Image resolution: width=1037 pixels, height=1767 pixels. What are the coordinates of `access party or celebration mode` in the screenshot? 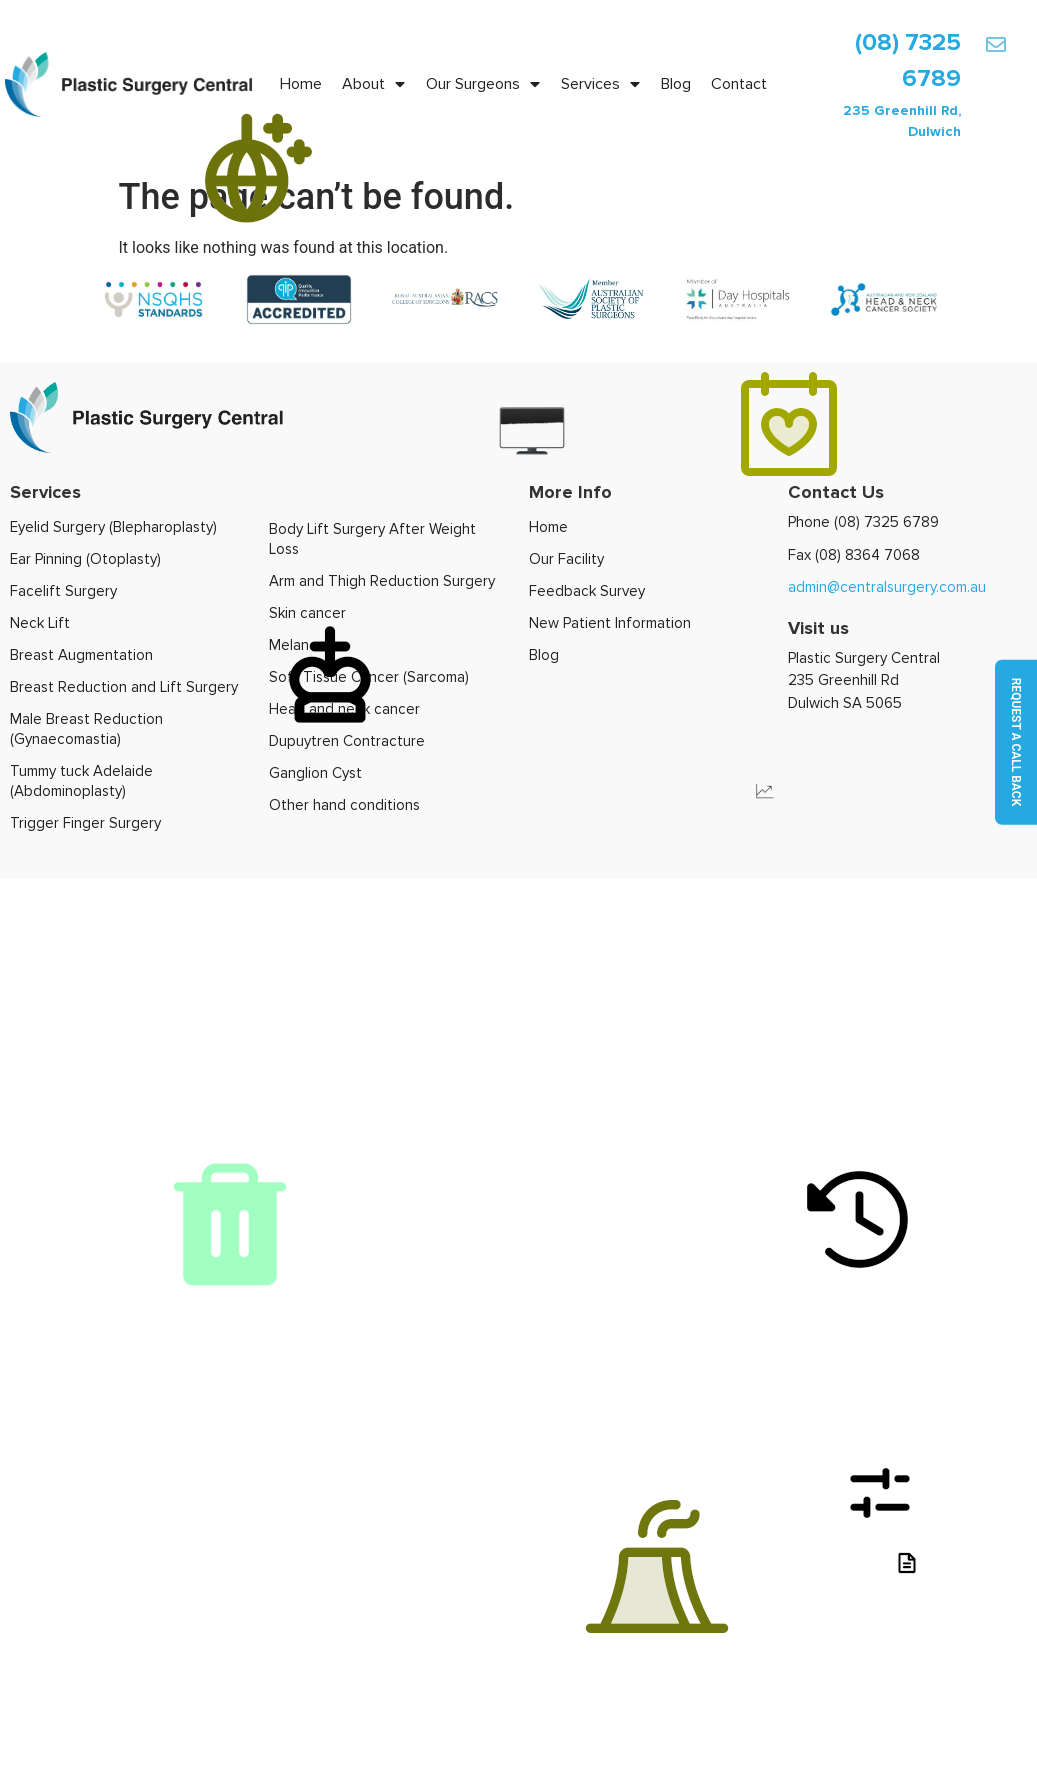 It's located at (254, 170).